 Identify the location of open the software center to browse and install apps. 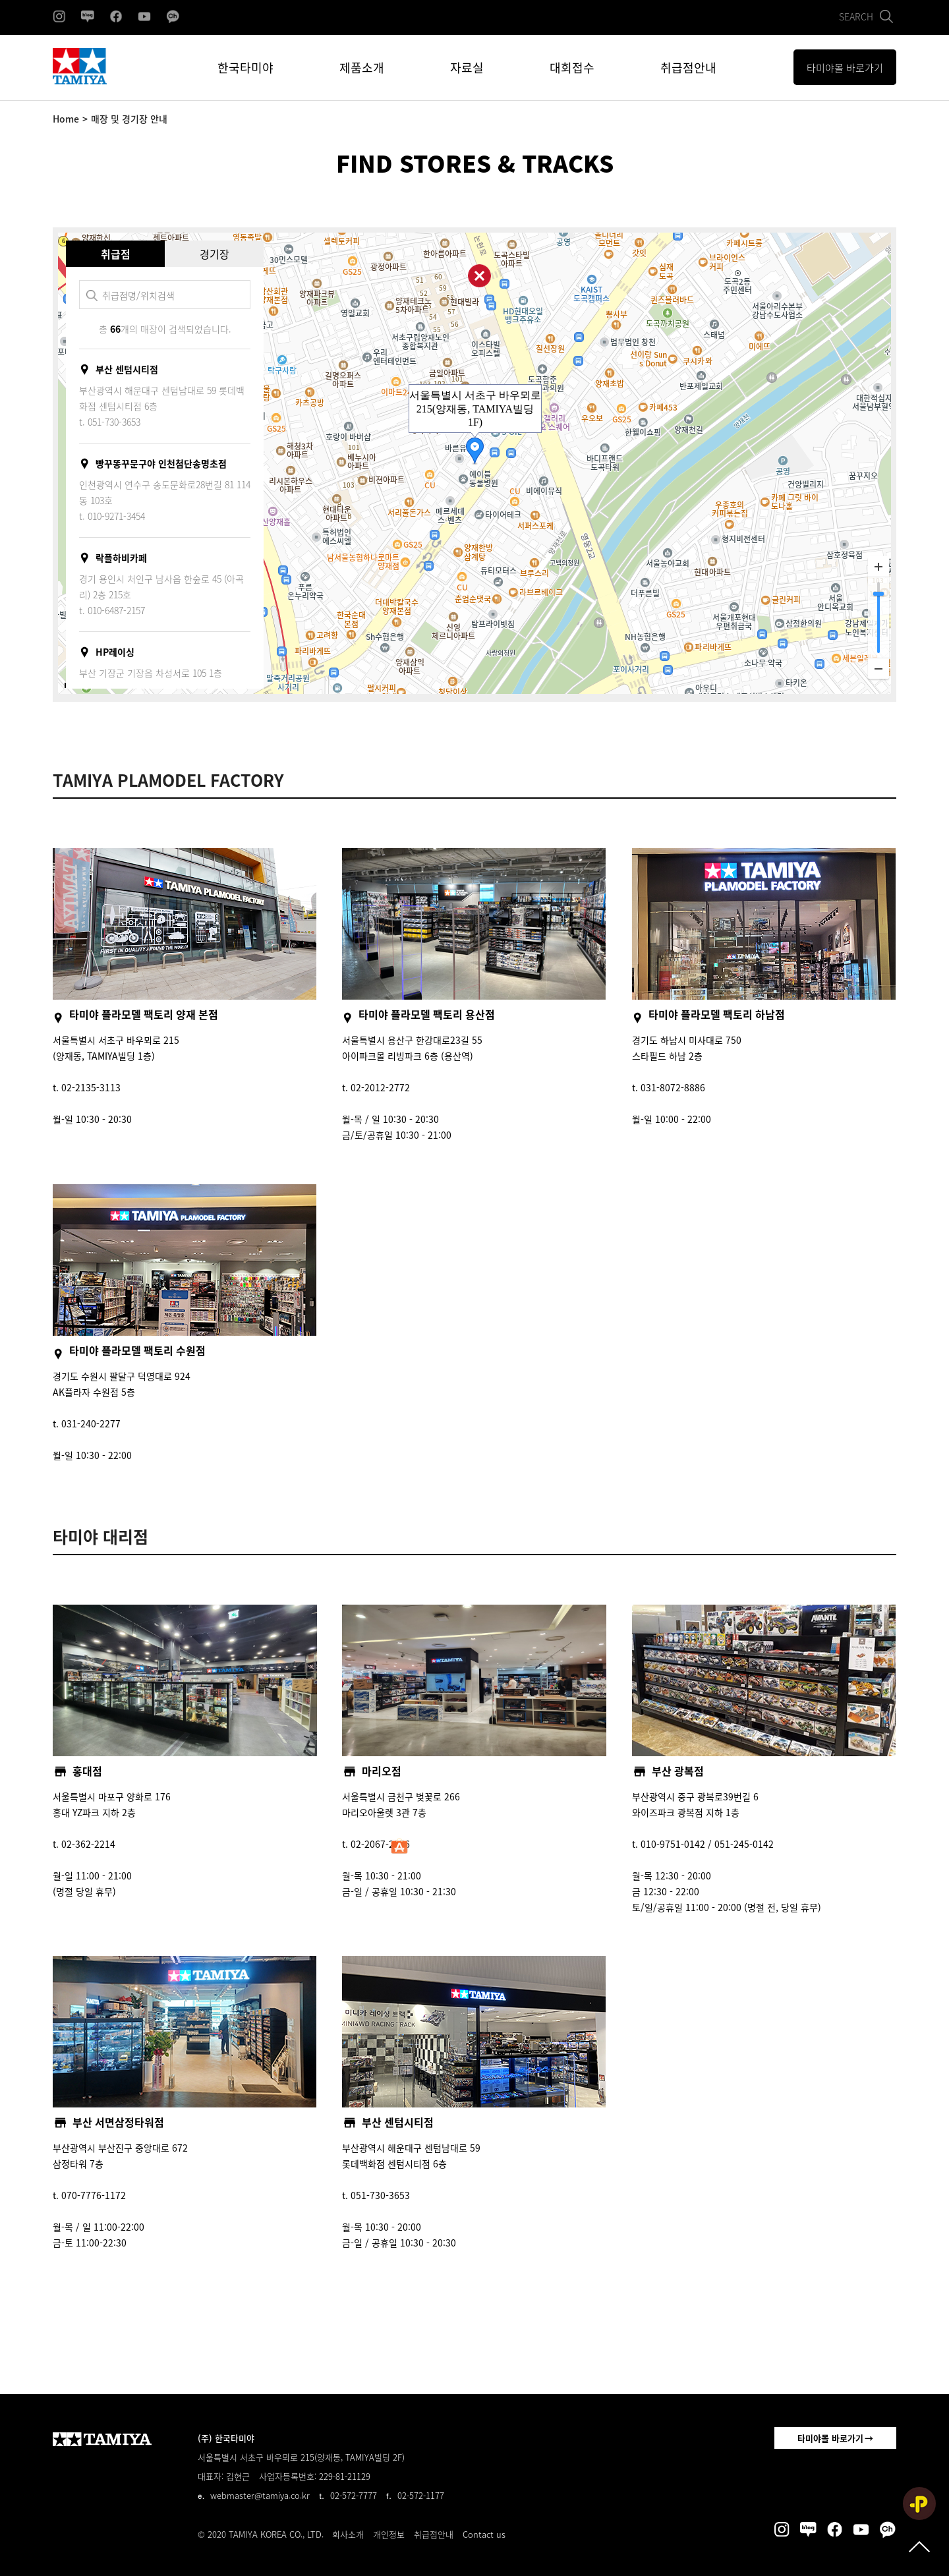
(399, 1847).